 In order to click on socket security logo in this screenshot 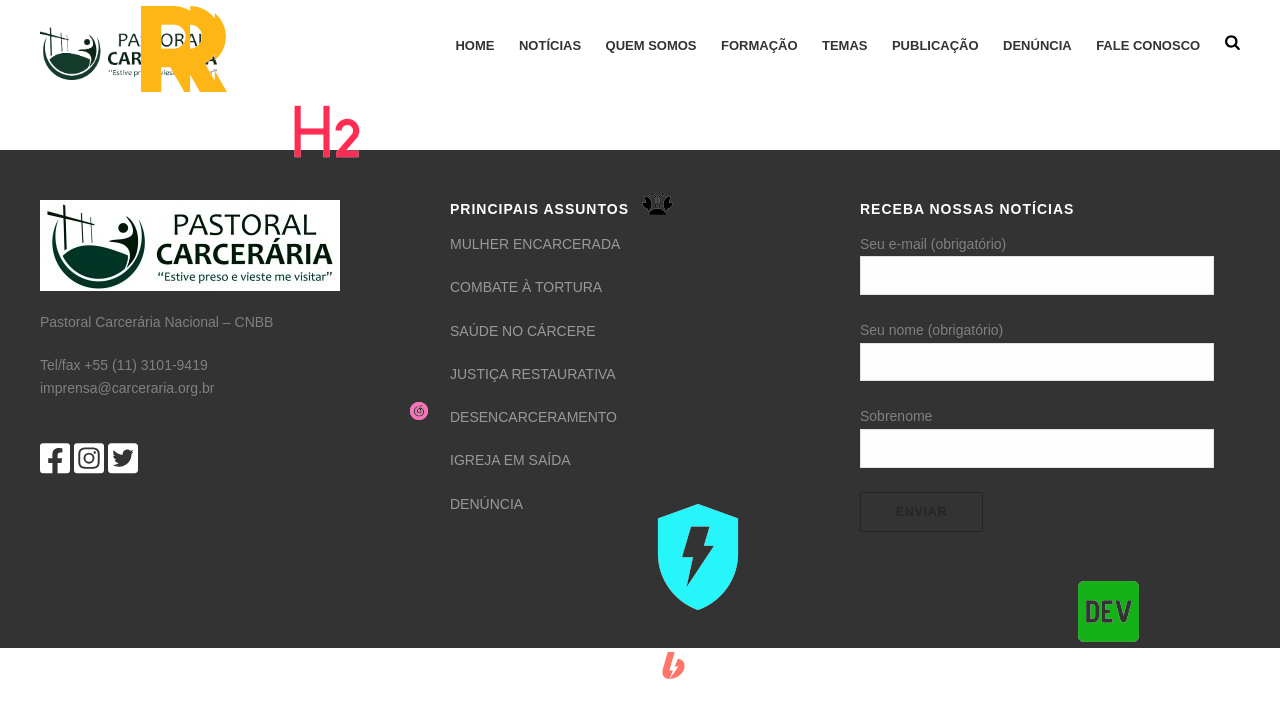, I will do `click(698, 557)`.